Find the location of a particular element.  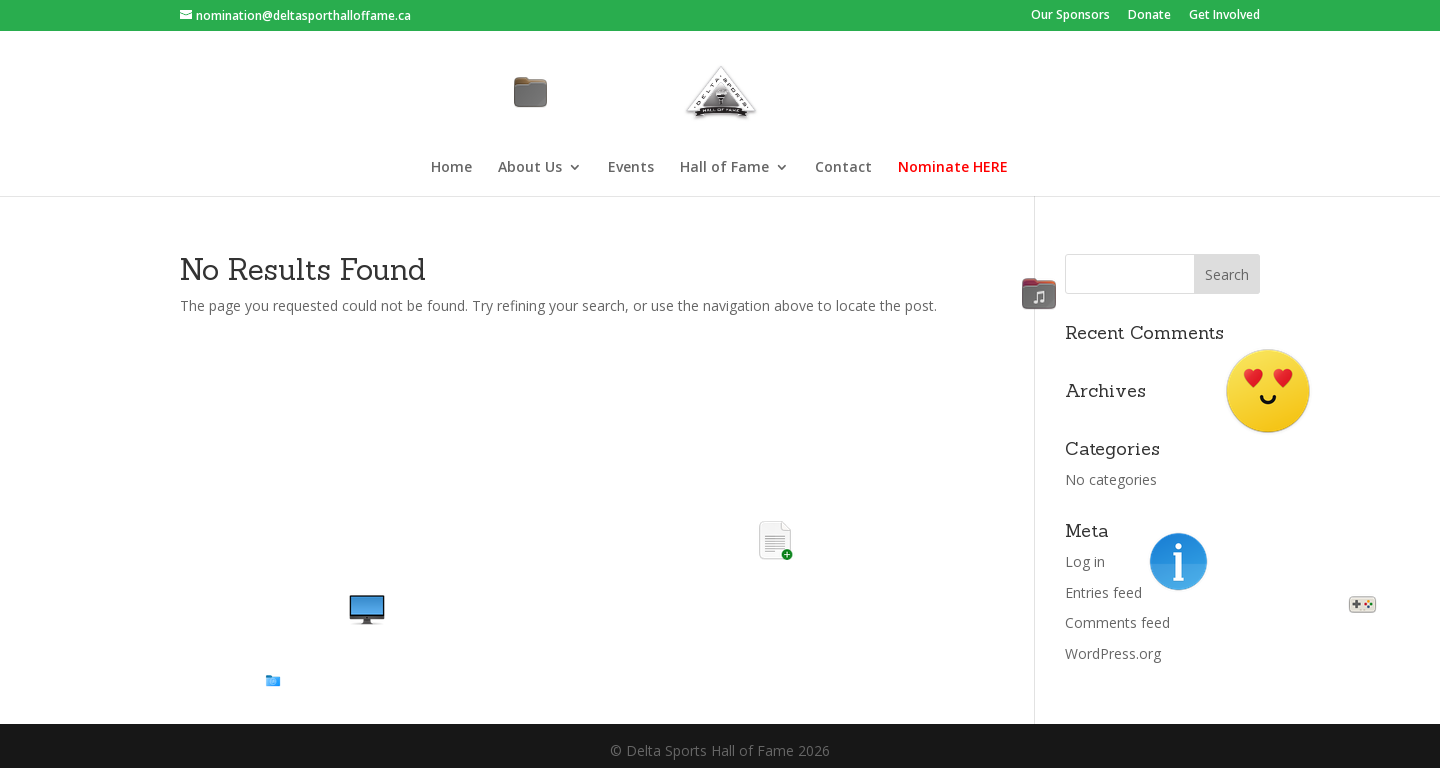

open folder to view contents is located at coordinates (530, 91).